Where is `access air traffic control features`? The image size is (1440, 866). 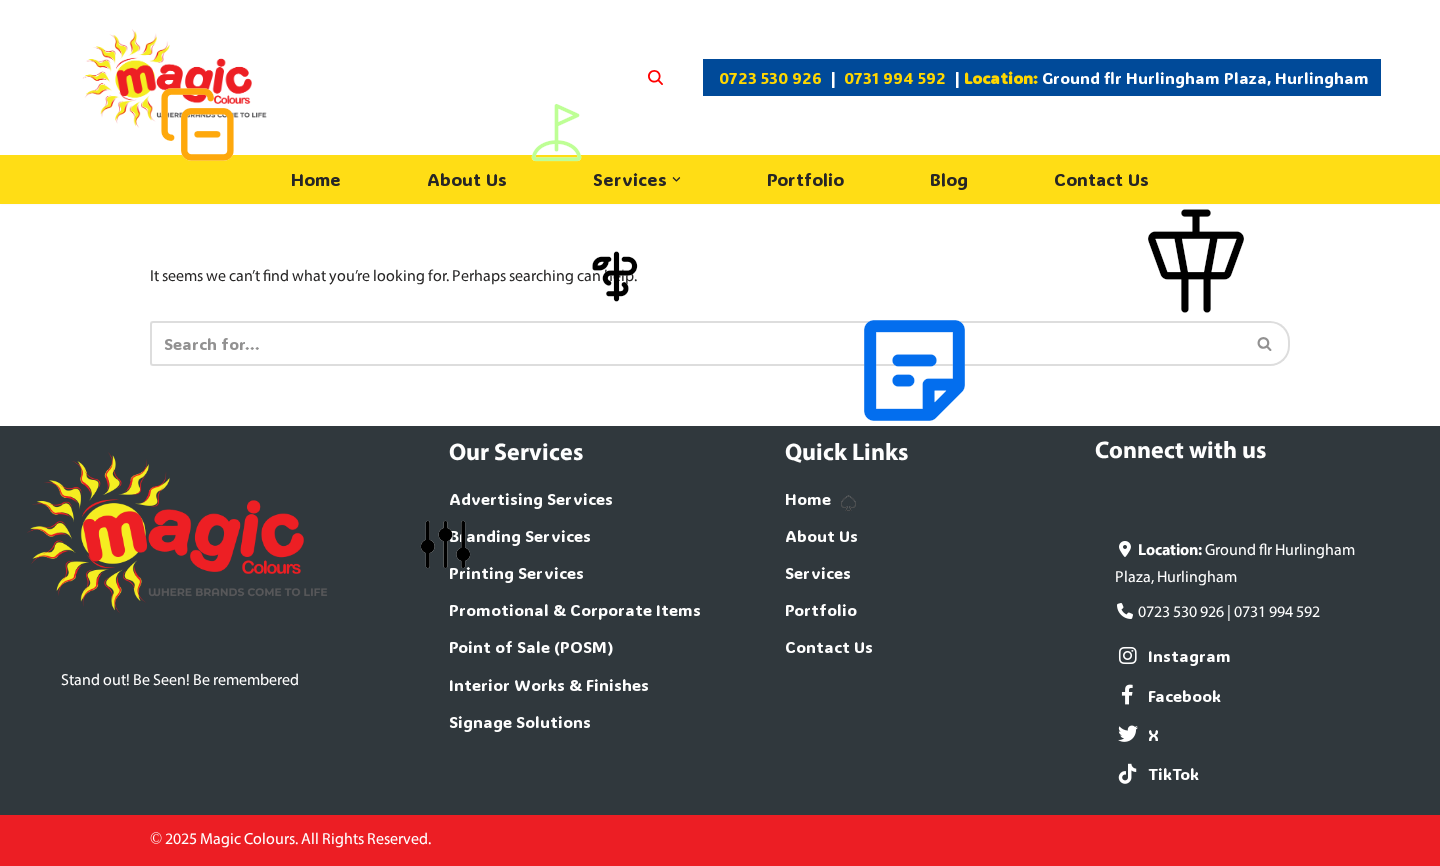
access air traffic control features is located at coordinates (1196, 261).